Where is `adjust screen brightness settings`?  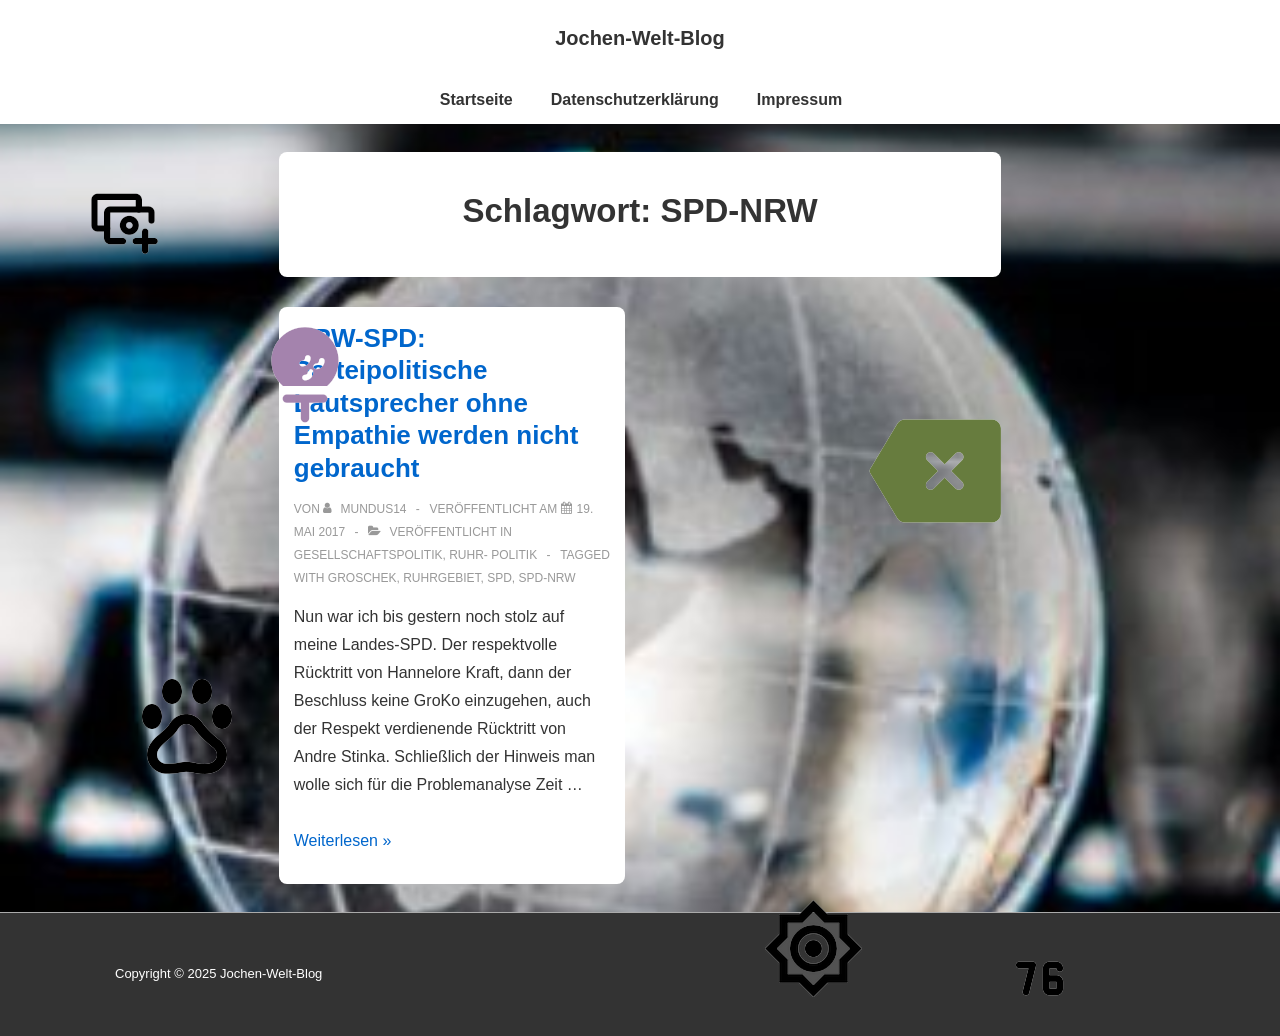
adjust screen brightness settings is located at coordinates (813, 948).